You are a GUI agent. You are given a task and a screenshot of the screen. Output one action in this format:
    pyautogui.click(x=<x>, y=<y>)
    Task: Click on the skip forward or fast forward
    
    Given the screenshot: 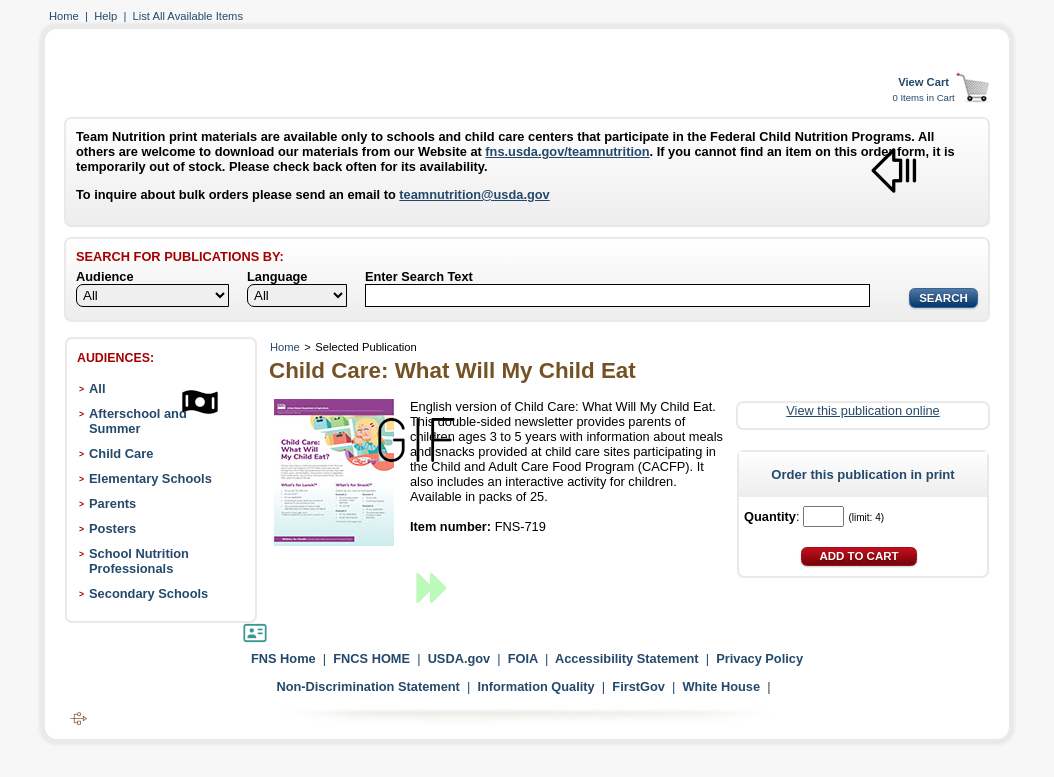 What is the action you would take?
    pyautogui.click(x=430, y=588)
    